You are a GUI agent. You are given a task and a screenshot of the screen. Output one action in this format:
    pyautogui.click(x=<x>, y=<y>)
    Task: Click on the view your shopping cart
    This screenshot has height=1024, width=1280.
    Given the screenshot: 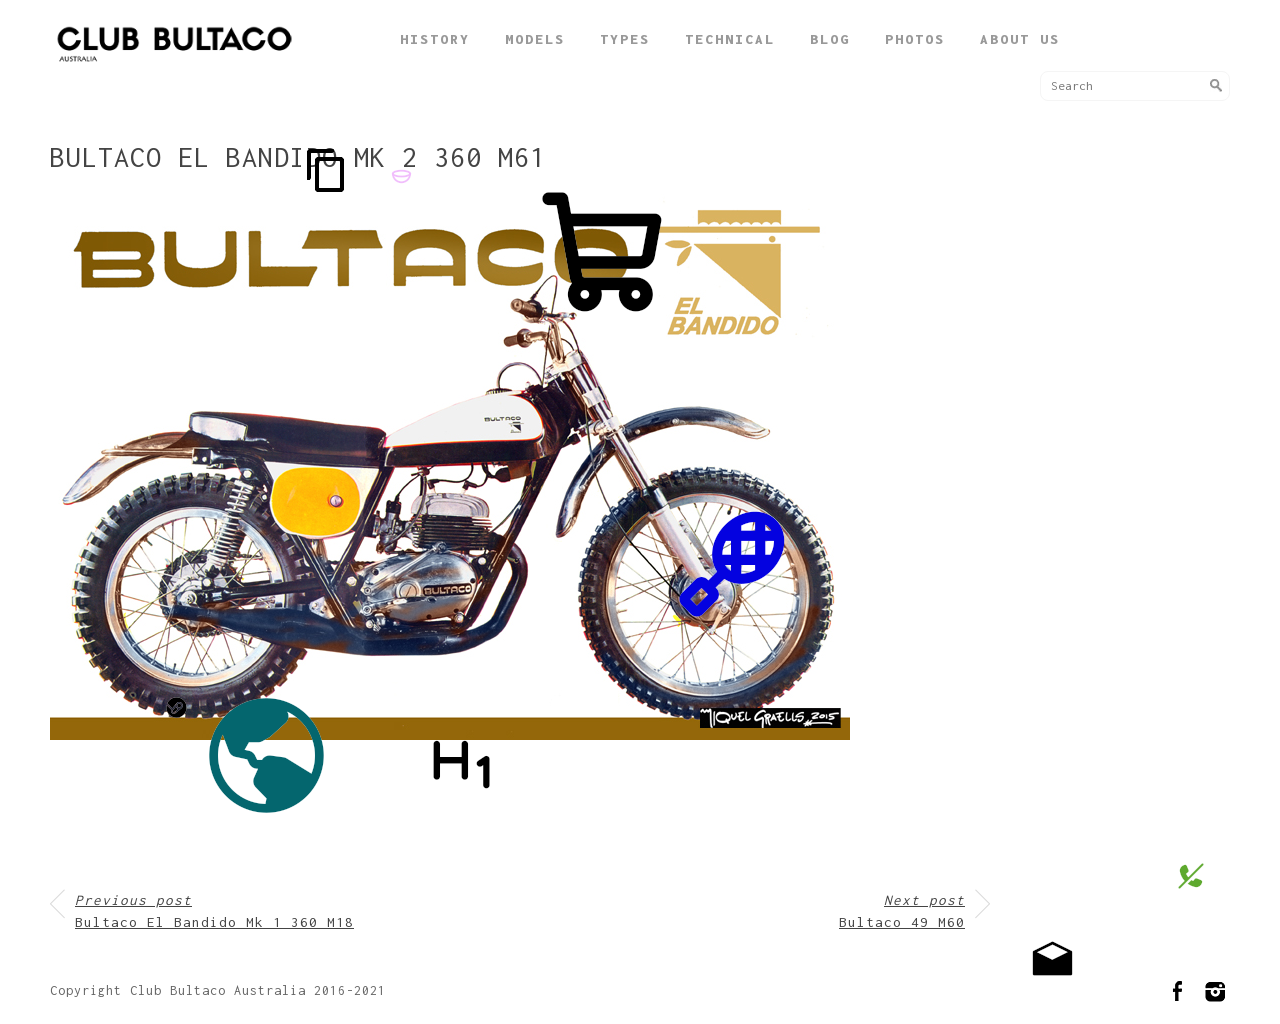 What is the action you would take?
    pyautogui.click(x=604, y=254)
    